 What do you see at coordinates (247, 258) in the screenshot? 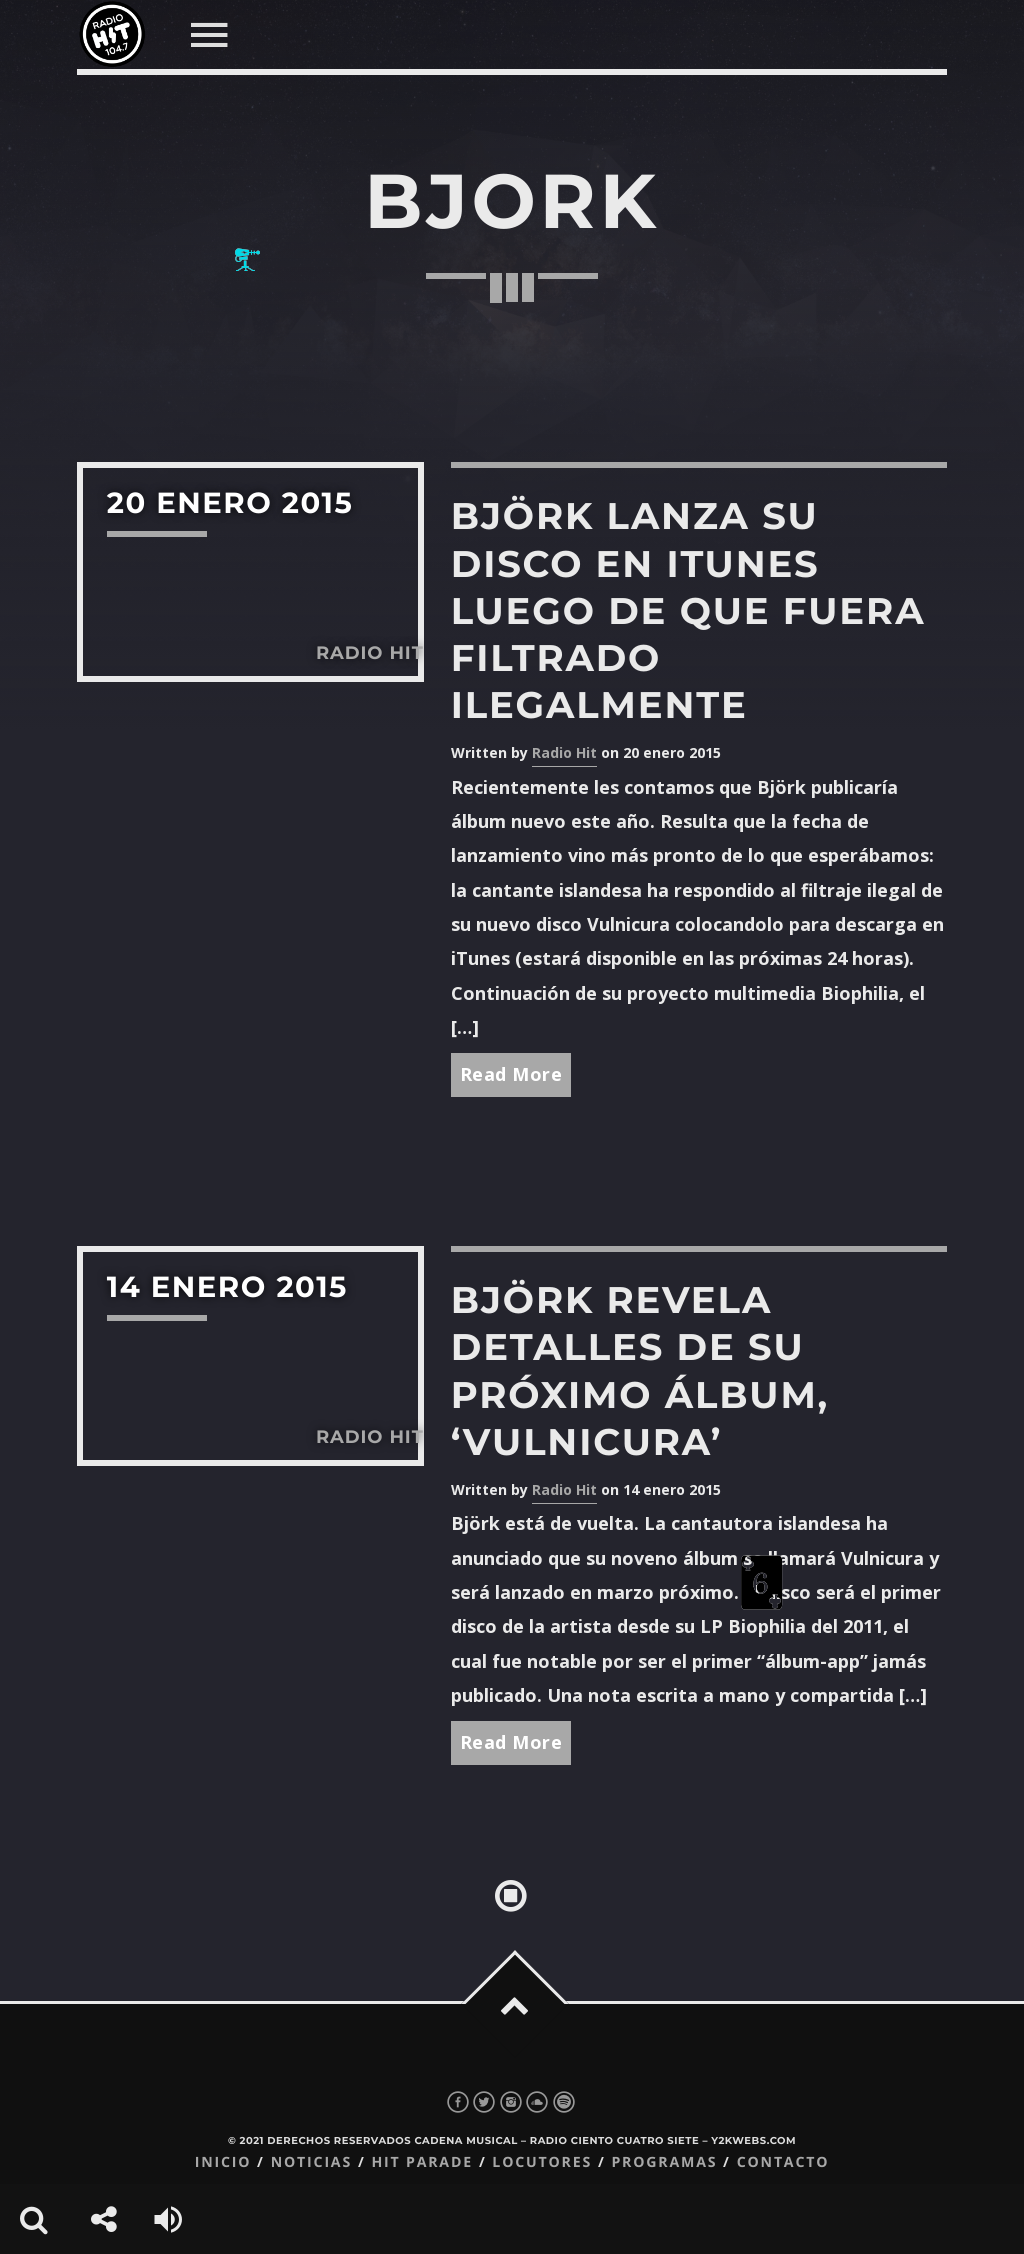
I see `deploy tesla turret defense unit` at bounding box center [247, 258].